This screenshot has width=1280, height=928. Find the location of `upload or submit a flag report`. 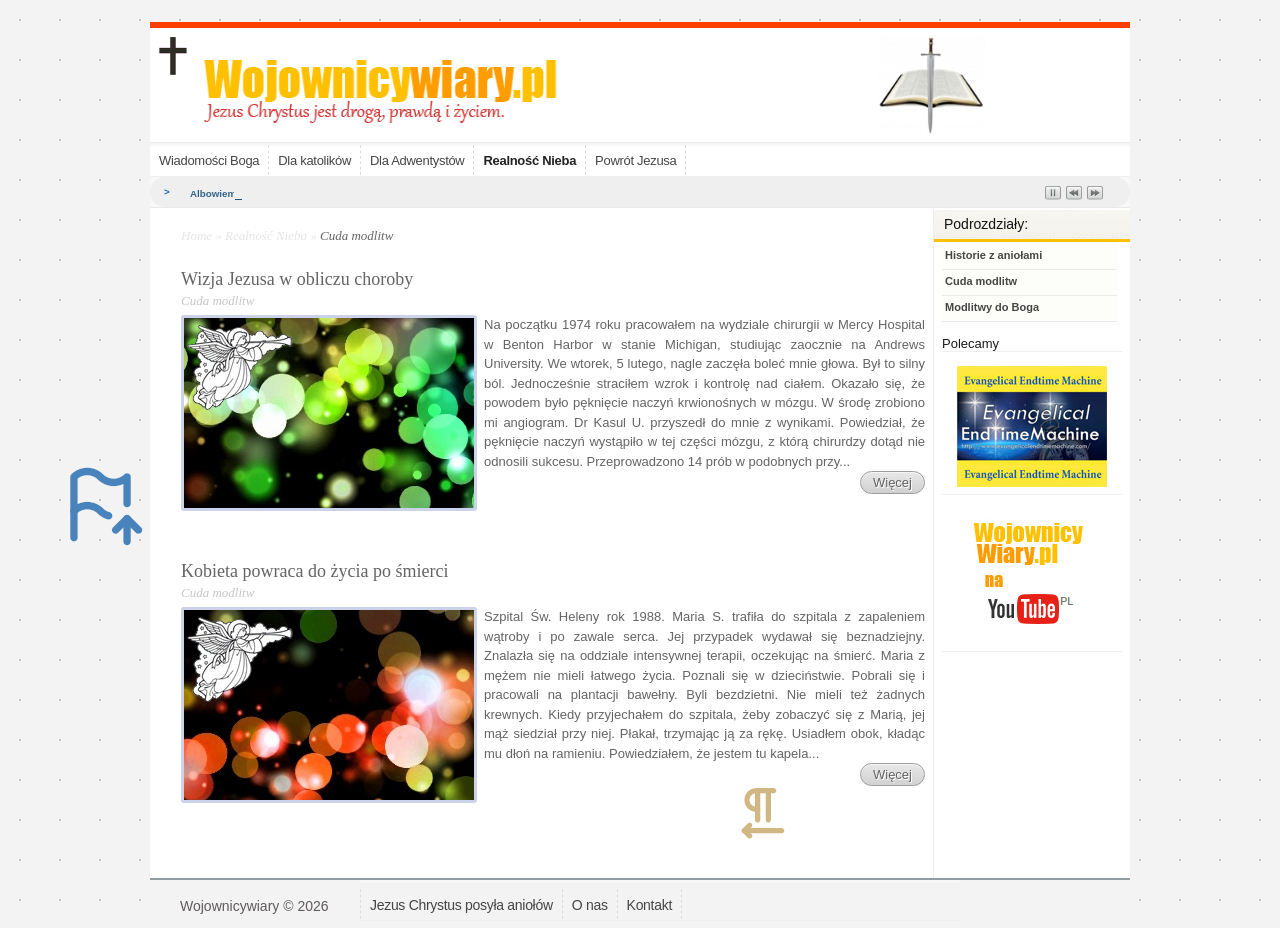

upload or submit a flag report is located at coordinates (100, 503).